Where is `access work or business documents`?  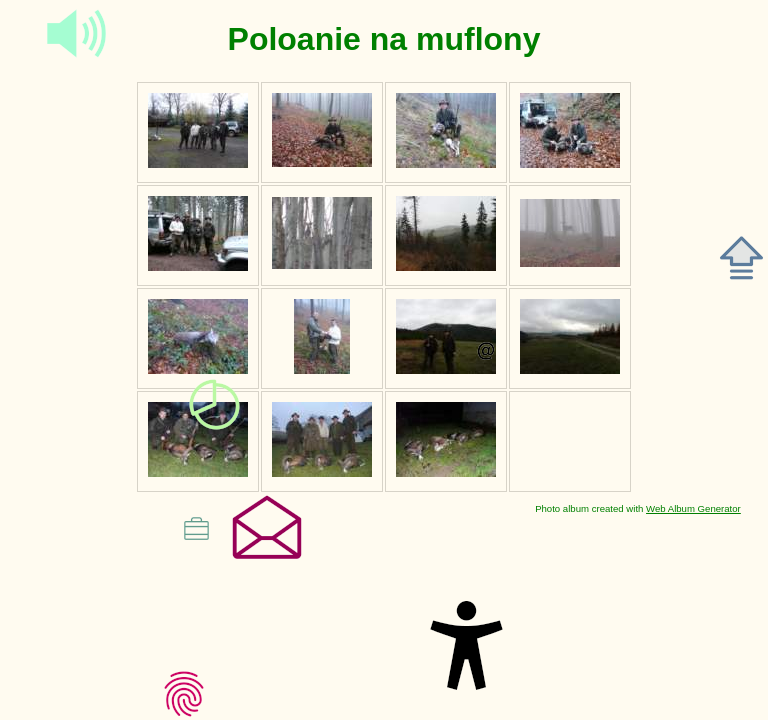
access work or business documents is located at coordinates (196, 529).